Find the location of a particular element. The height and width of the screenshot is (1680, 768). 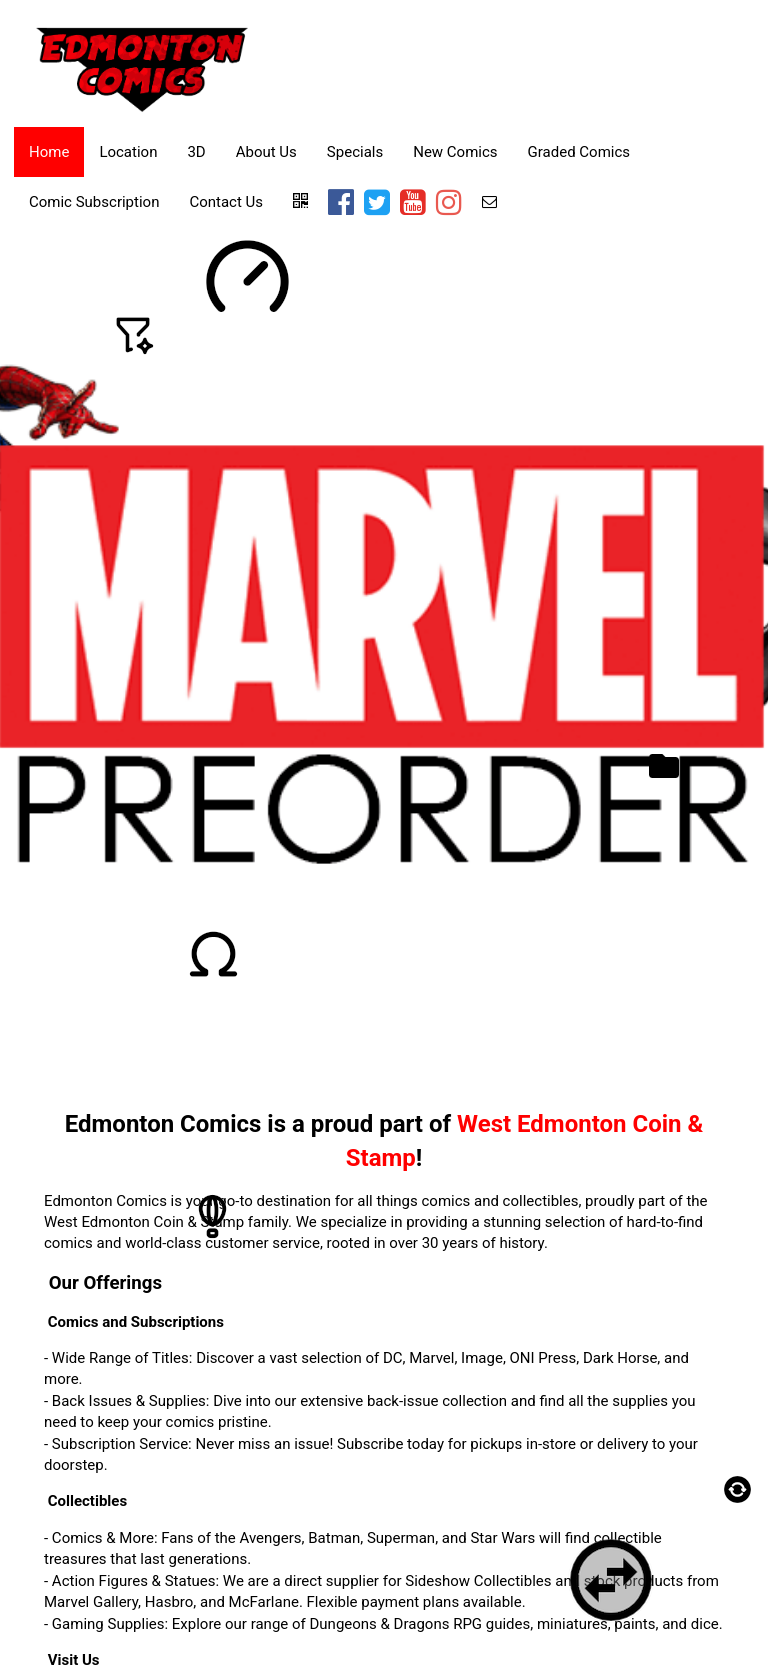

sync data or refresh content is located at coordinates (737, 1489).